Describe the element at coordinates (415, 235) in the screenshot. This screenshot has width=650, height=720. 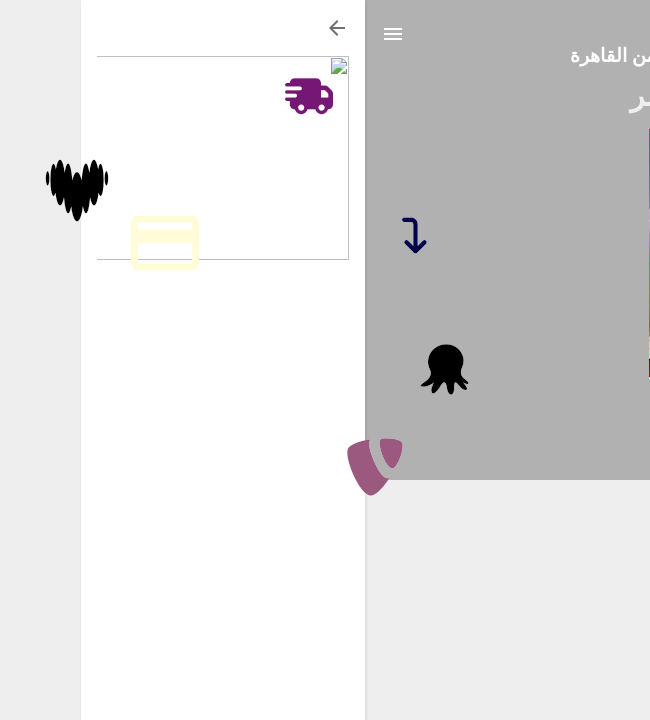
I see `move item down one level` at that location.